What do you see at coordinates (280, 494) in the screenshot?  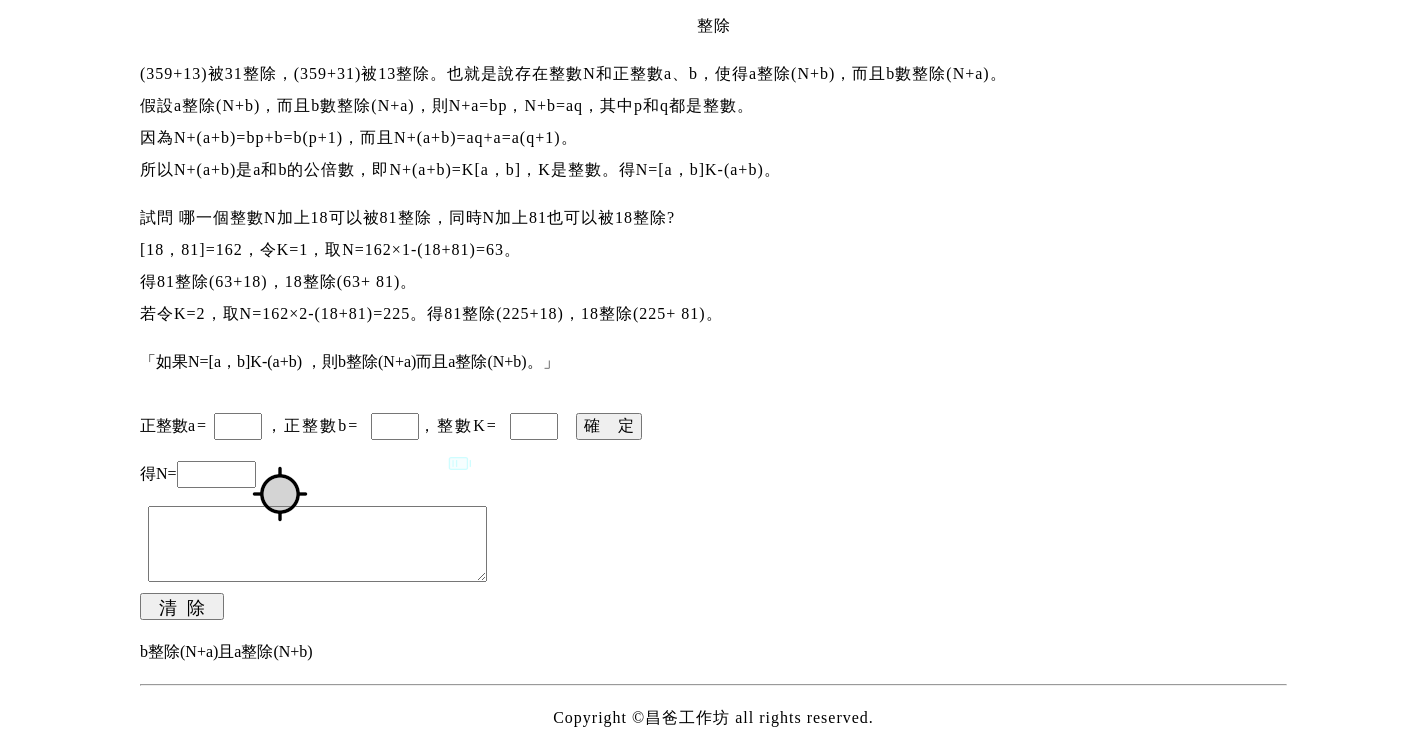 I see `access current location` at bounding box center [280, 494].